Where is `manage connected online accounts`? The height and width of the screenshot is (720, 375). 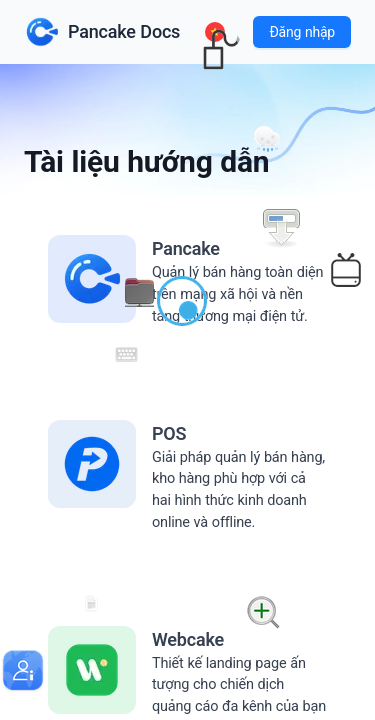
manage connected online accounts is located at coordinates (23, 671).